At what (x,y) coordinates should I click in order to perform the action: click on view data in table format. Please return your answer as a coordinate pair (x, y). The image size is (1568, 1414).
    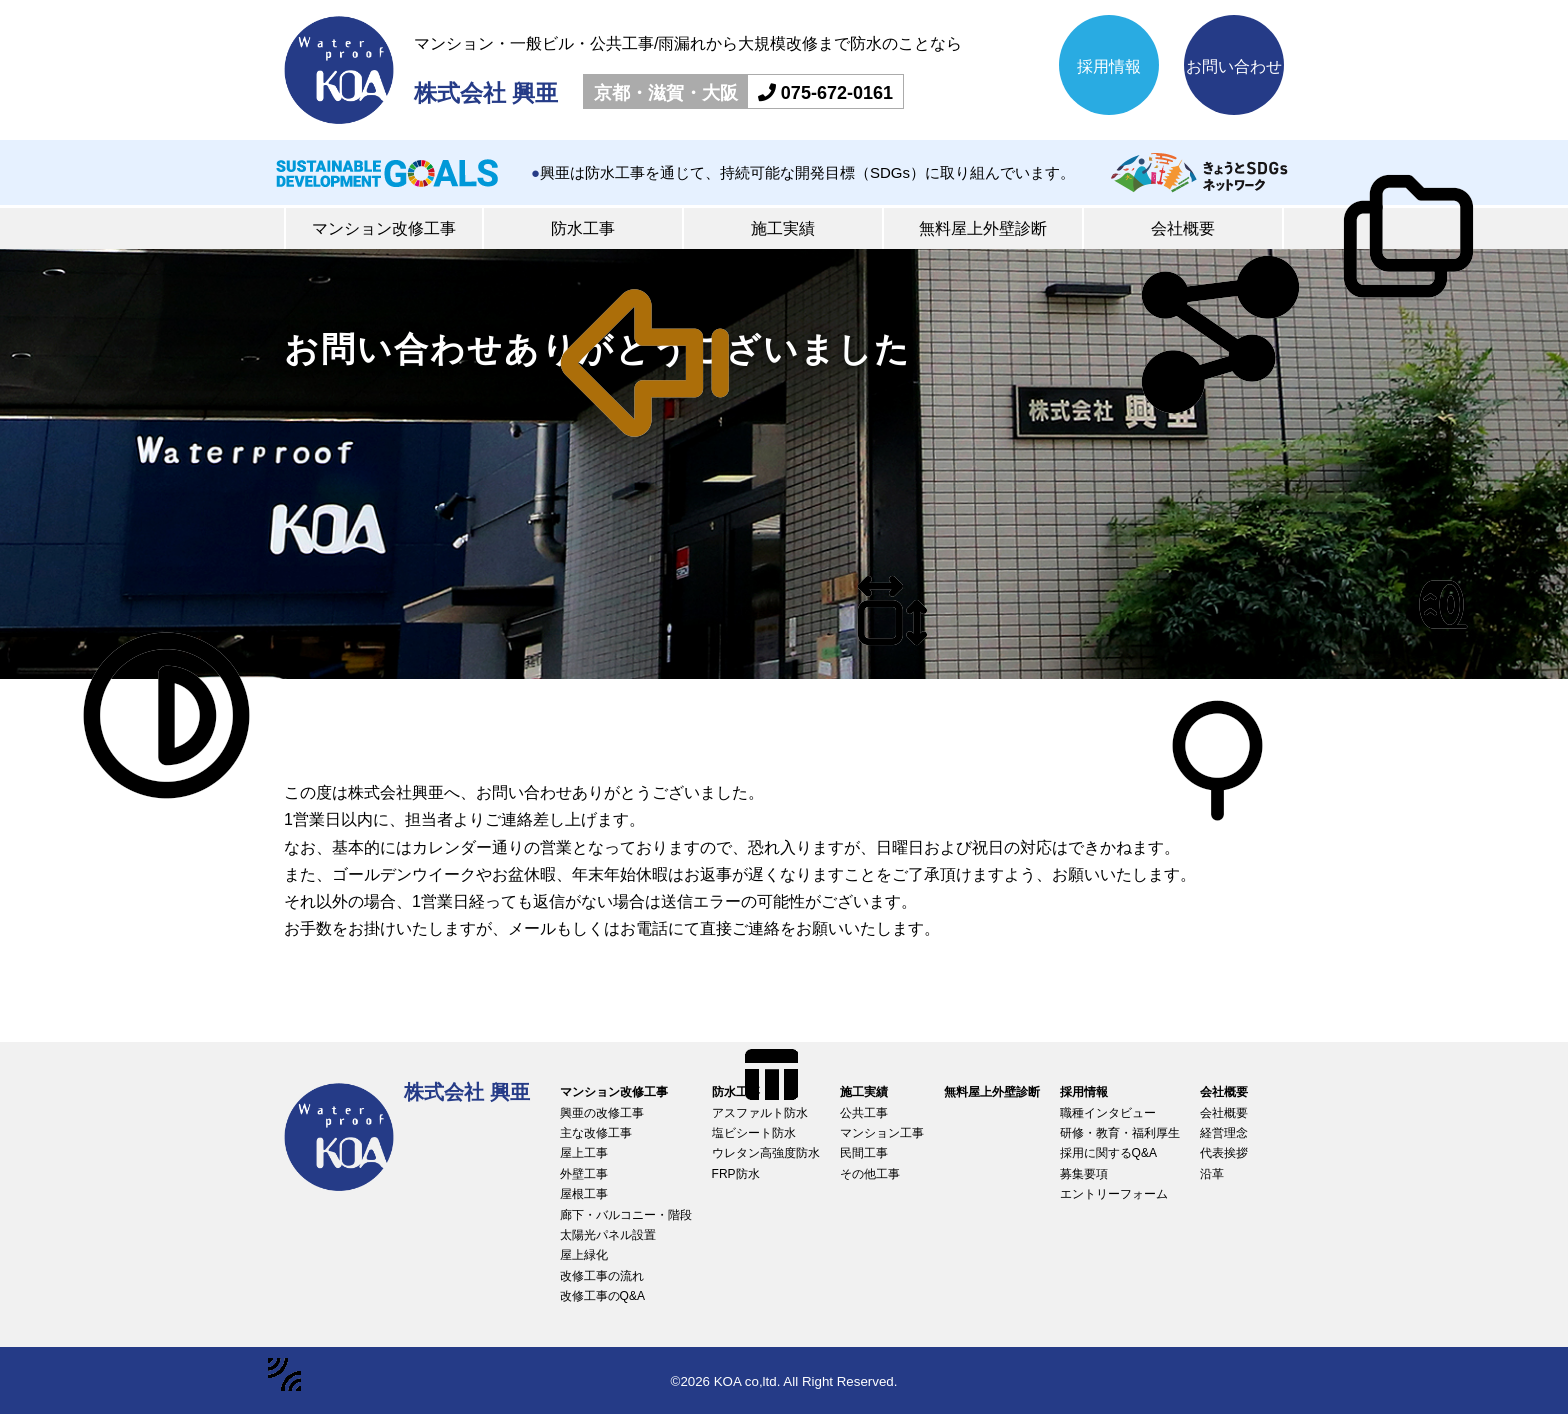
    Looking at the image, I should click on (770, 1074).